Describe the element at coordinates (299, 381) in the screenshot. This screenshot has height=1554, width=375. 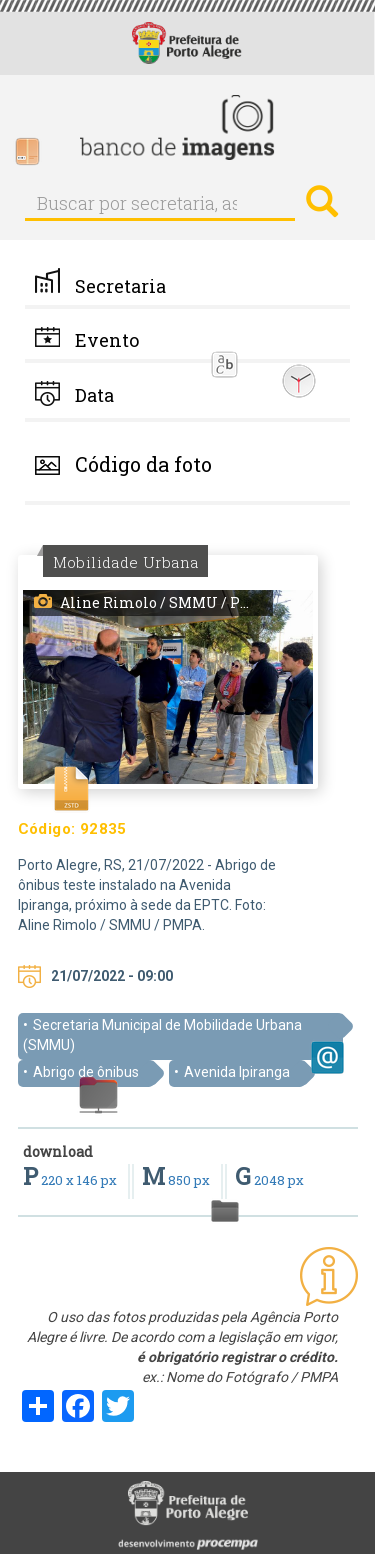
I see `access time and date settings` at that location.